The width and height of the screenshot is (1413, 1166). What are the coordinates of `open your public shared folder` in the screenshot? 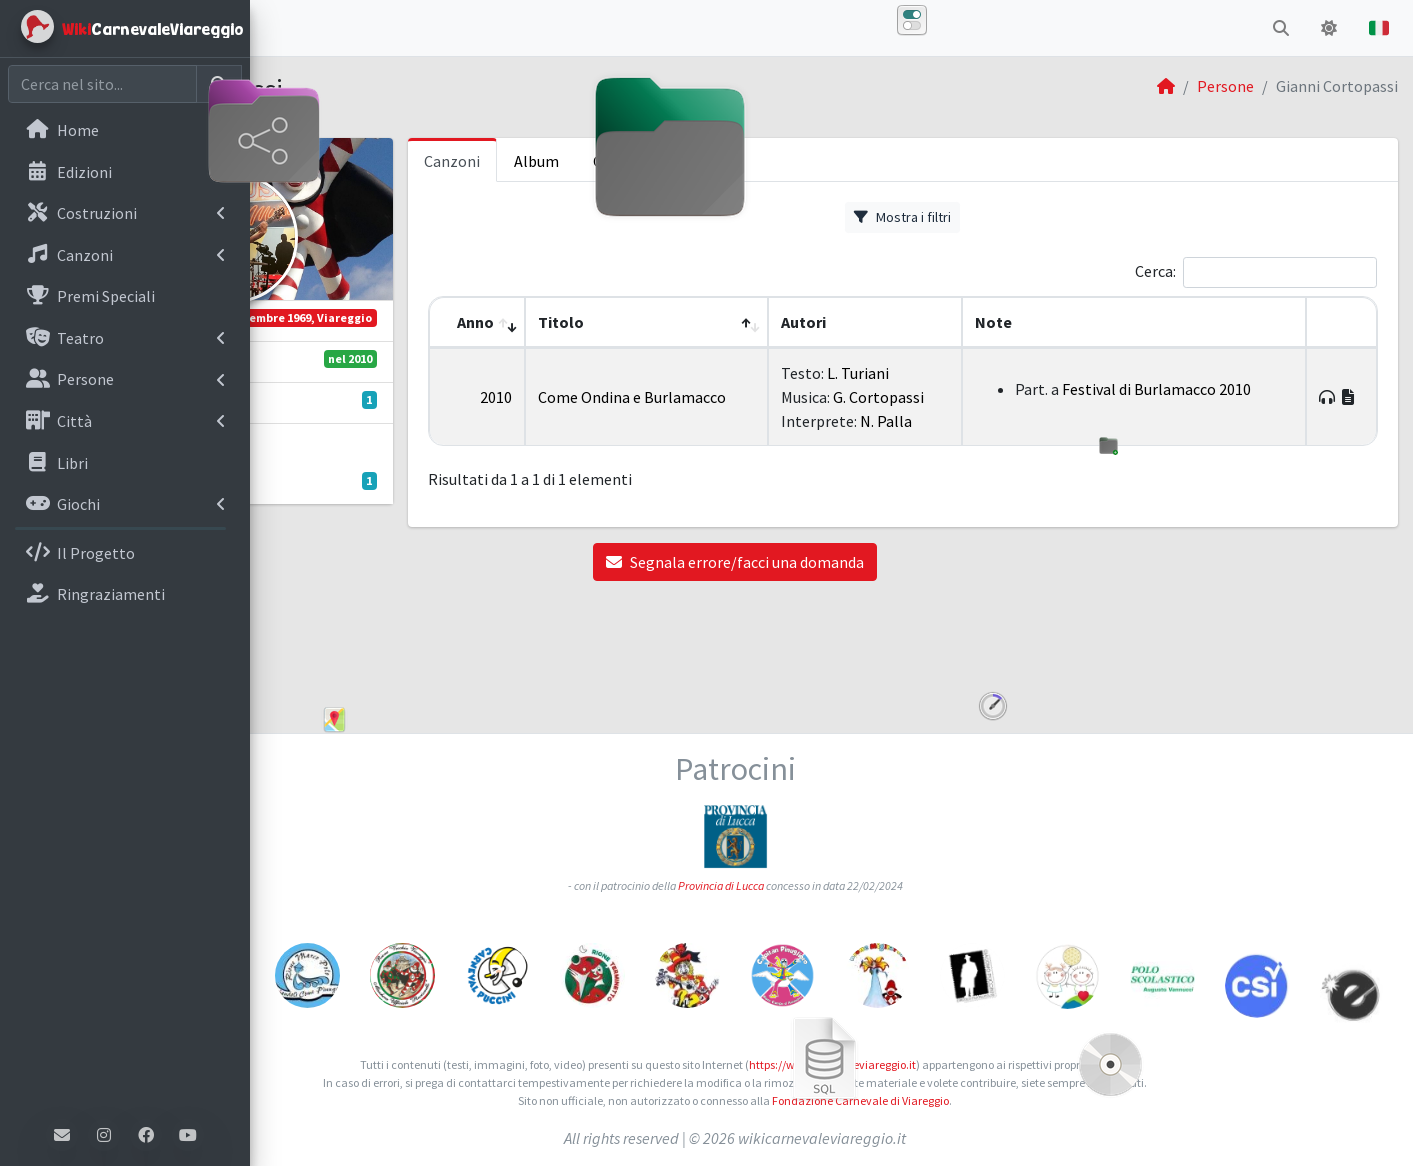 It's located at (264, 131).